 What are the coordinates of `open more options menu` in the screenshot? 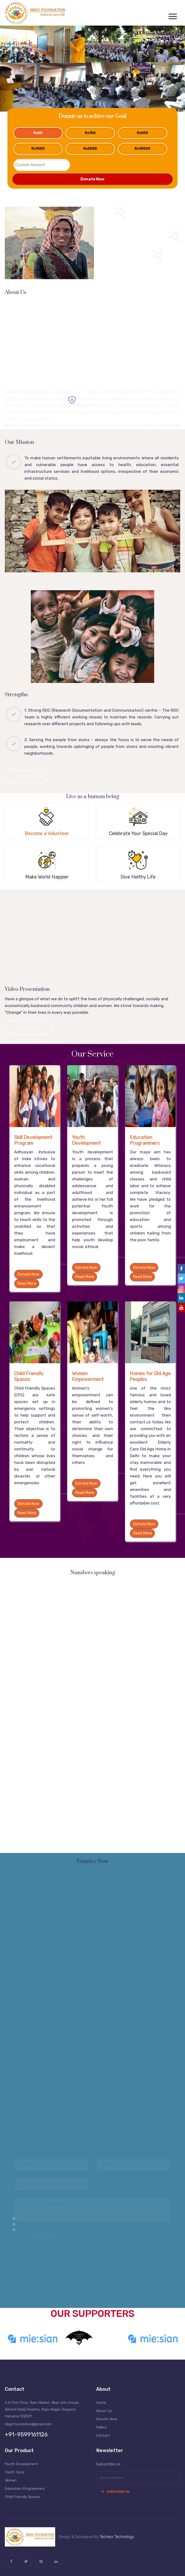 It's located at (14, 2224).